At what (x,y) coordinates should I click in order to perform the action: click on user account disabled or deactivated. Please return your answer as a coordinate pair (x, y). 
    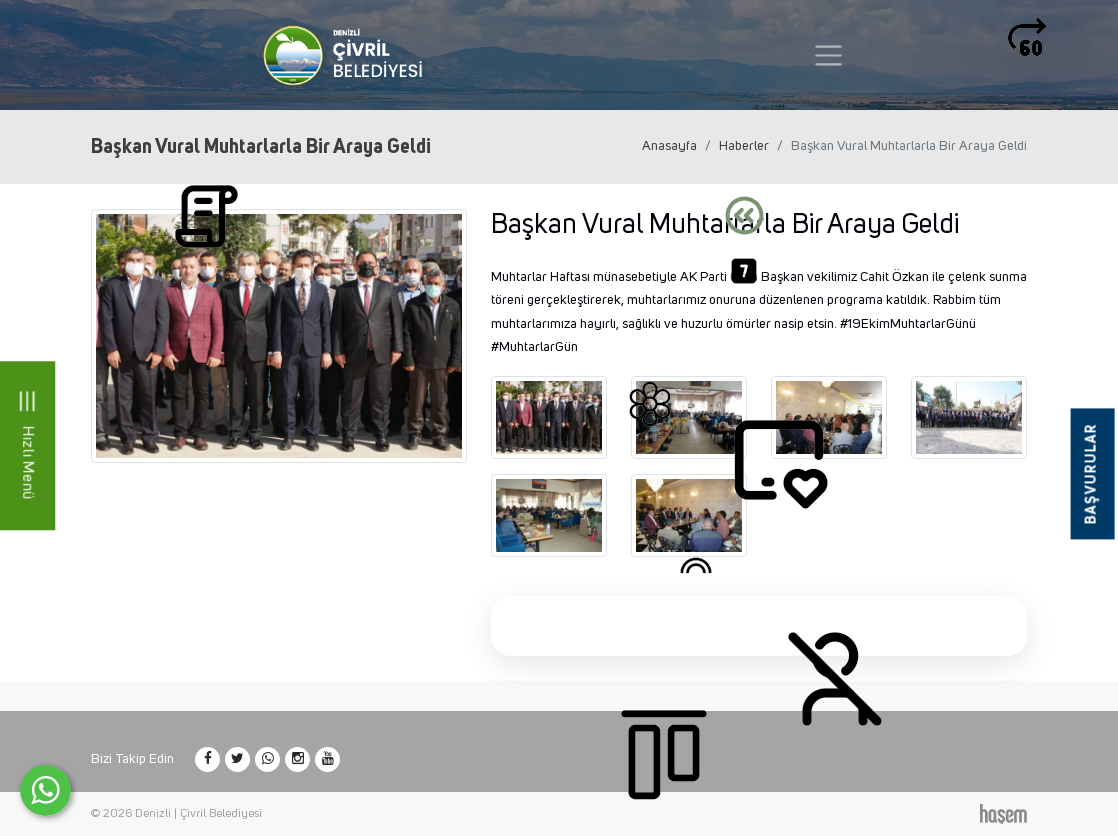
    Looking at the image, I should click on (835, 679).